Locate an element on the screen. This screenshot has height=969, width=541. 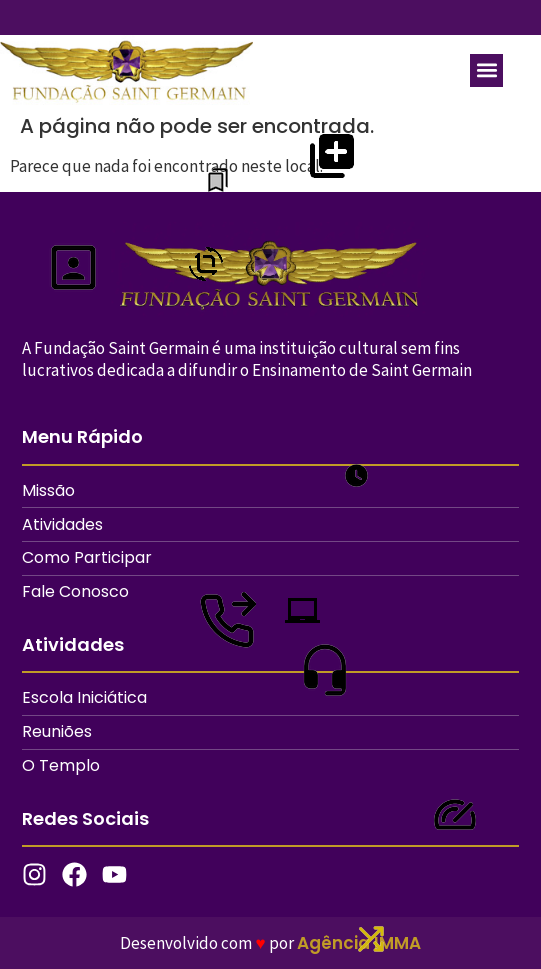
save to watch later is located at coordinates (356, 475).